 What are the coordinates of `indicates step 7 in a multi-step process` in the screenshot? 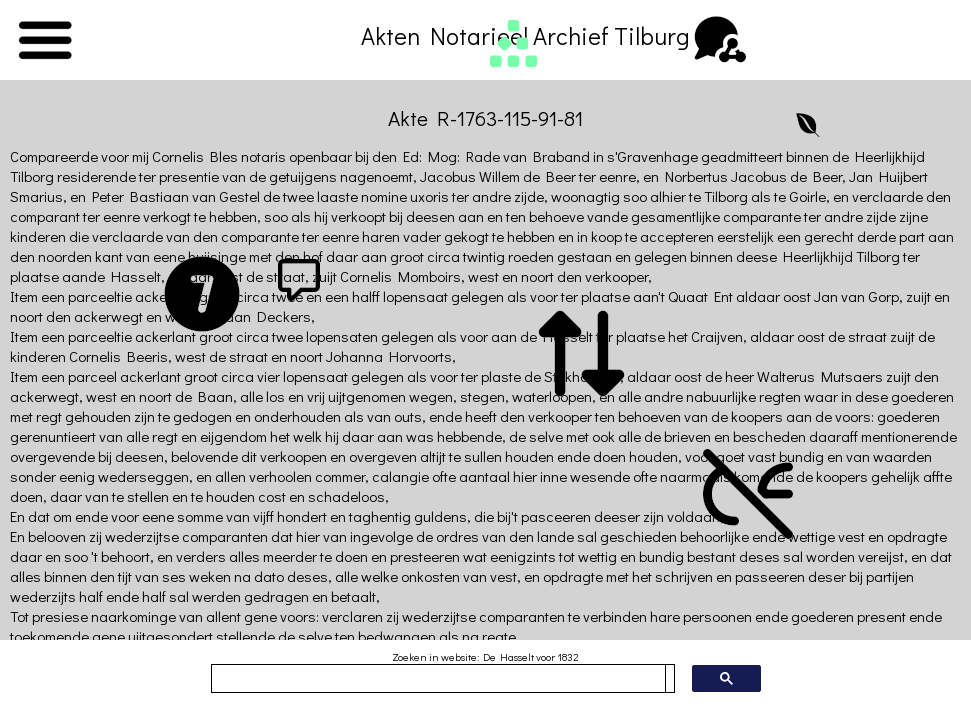 It's located at (202, 294).